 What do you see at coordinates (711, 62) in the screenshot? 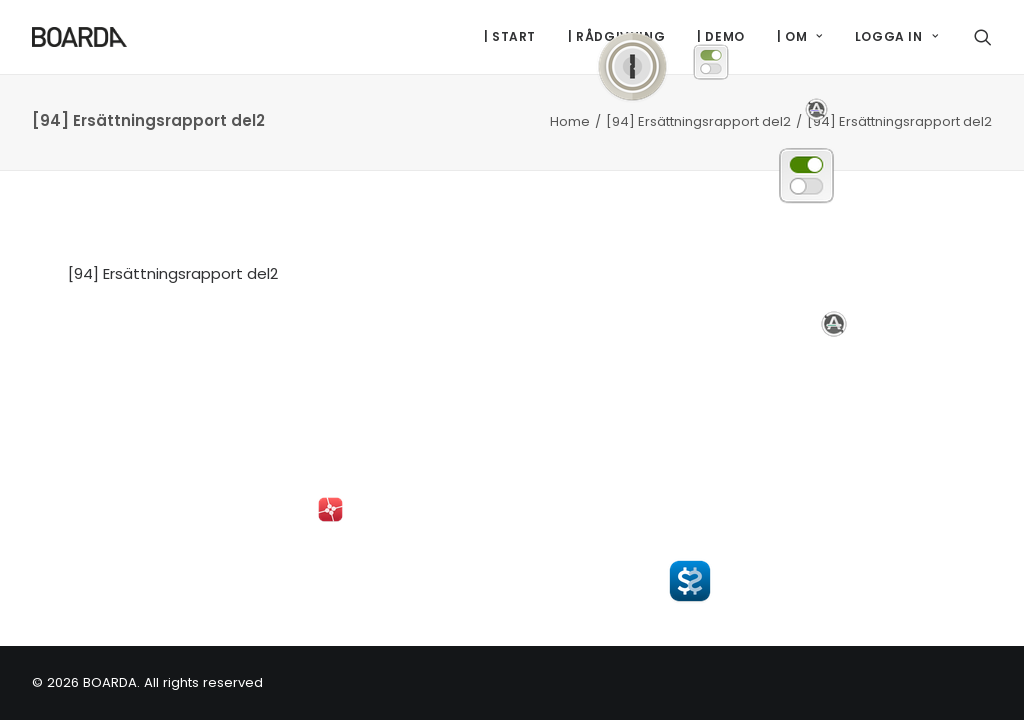
I see `open desktop preferences or settings` at bounding box center [711, 62].